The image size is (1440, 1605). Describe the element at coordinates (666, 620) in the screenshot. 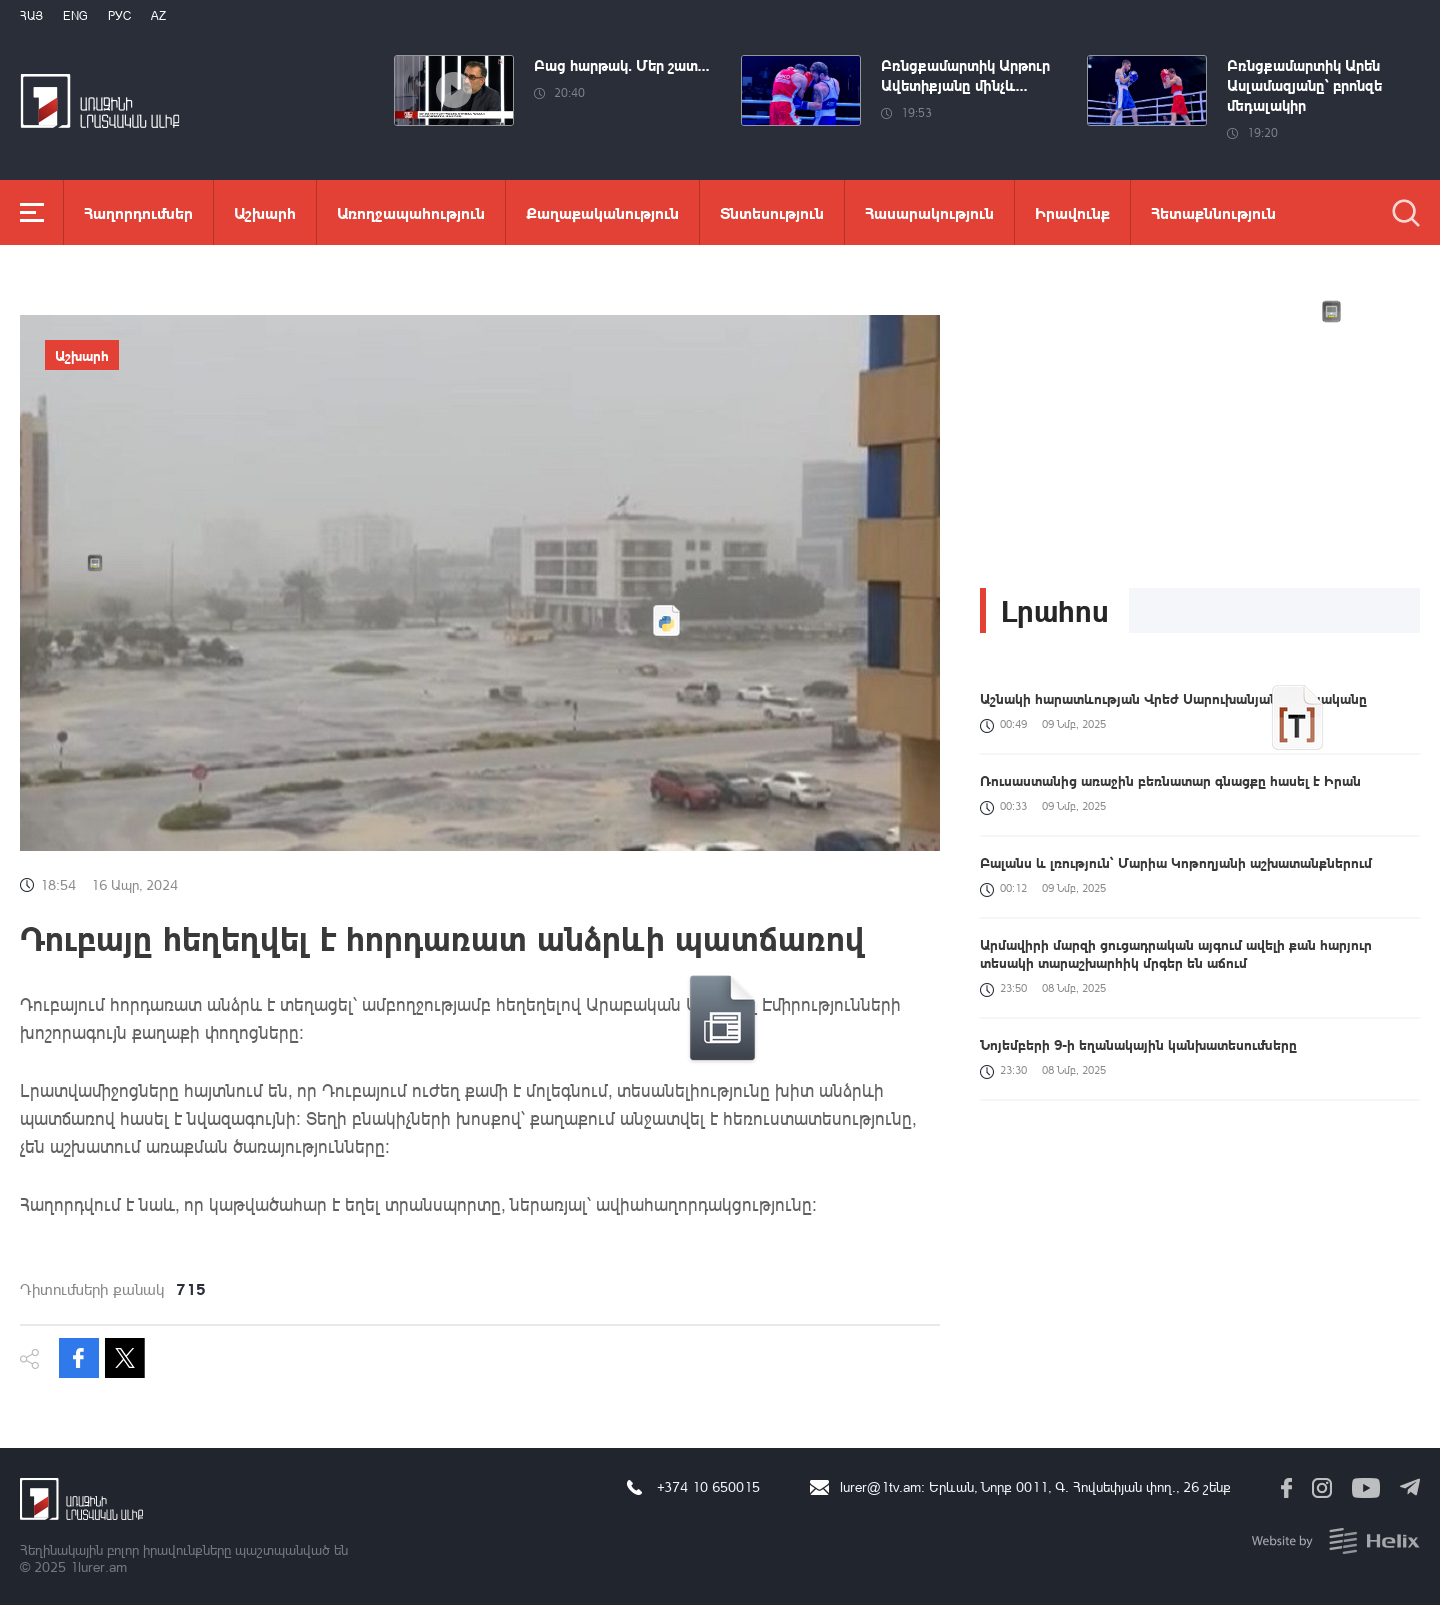

I see `a python script or source file` at that location.